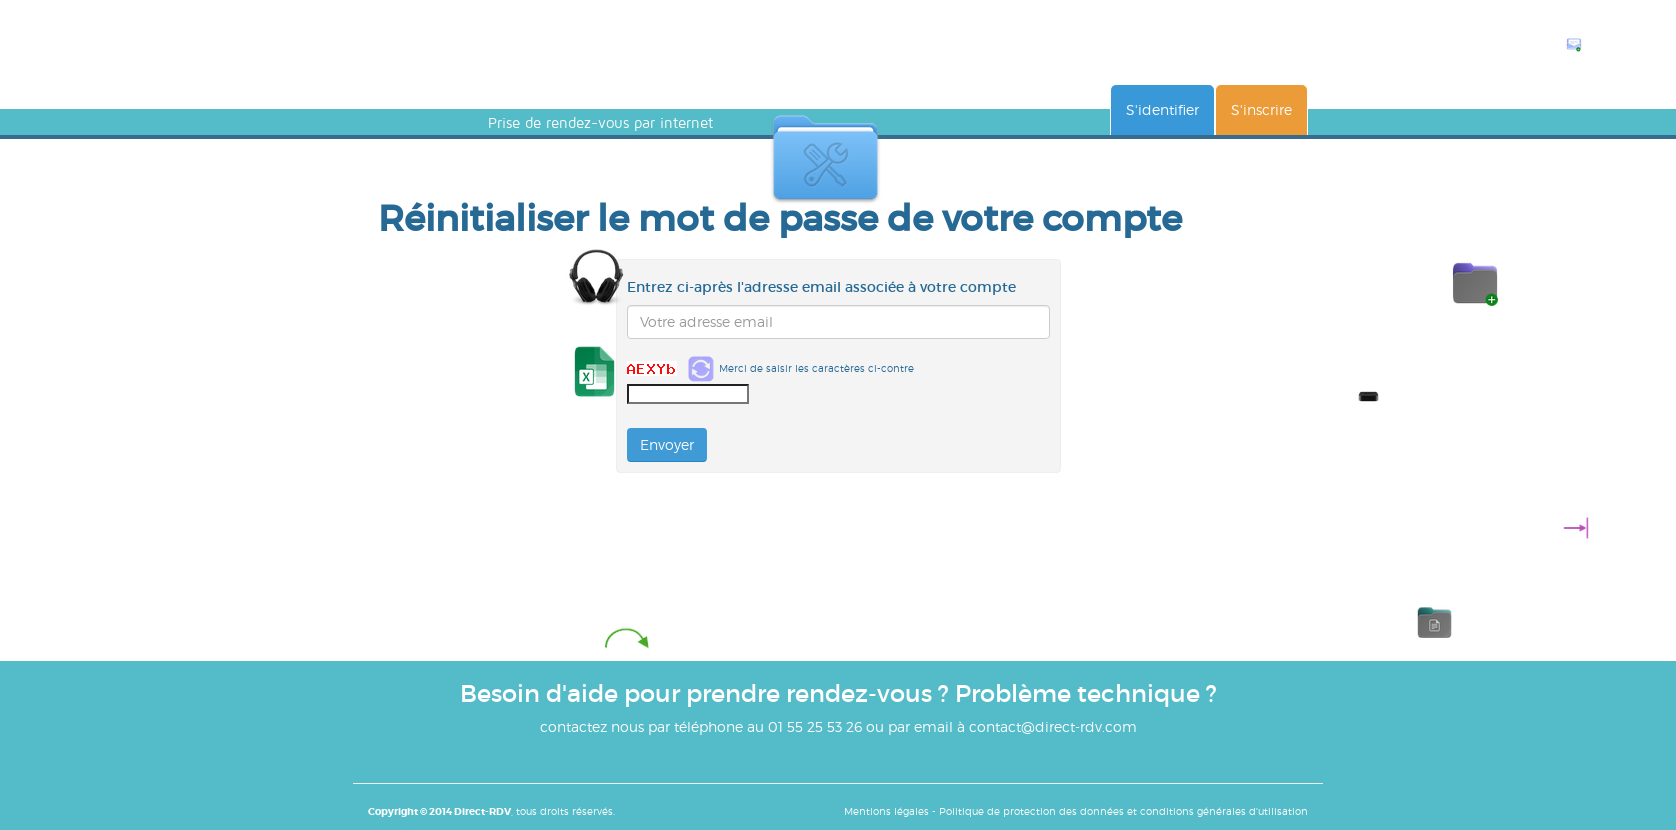 This screenshot has width=1676, height=830. Describe the element at coordinates (1576, 528) in the screenshot. I see `go to the last item or page` at that location.